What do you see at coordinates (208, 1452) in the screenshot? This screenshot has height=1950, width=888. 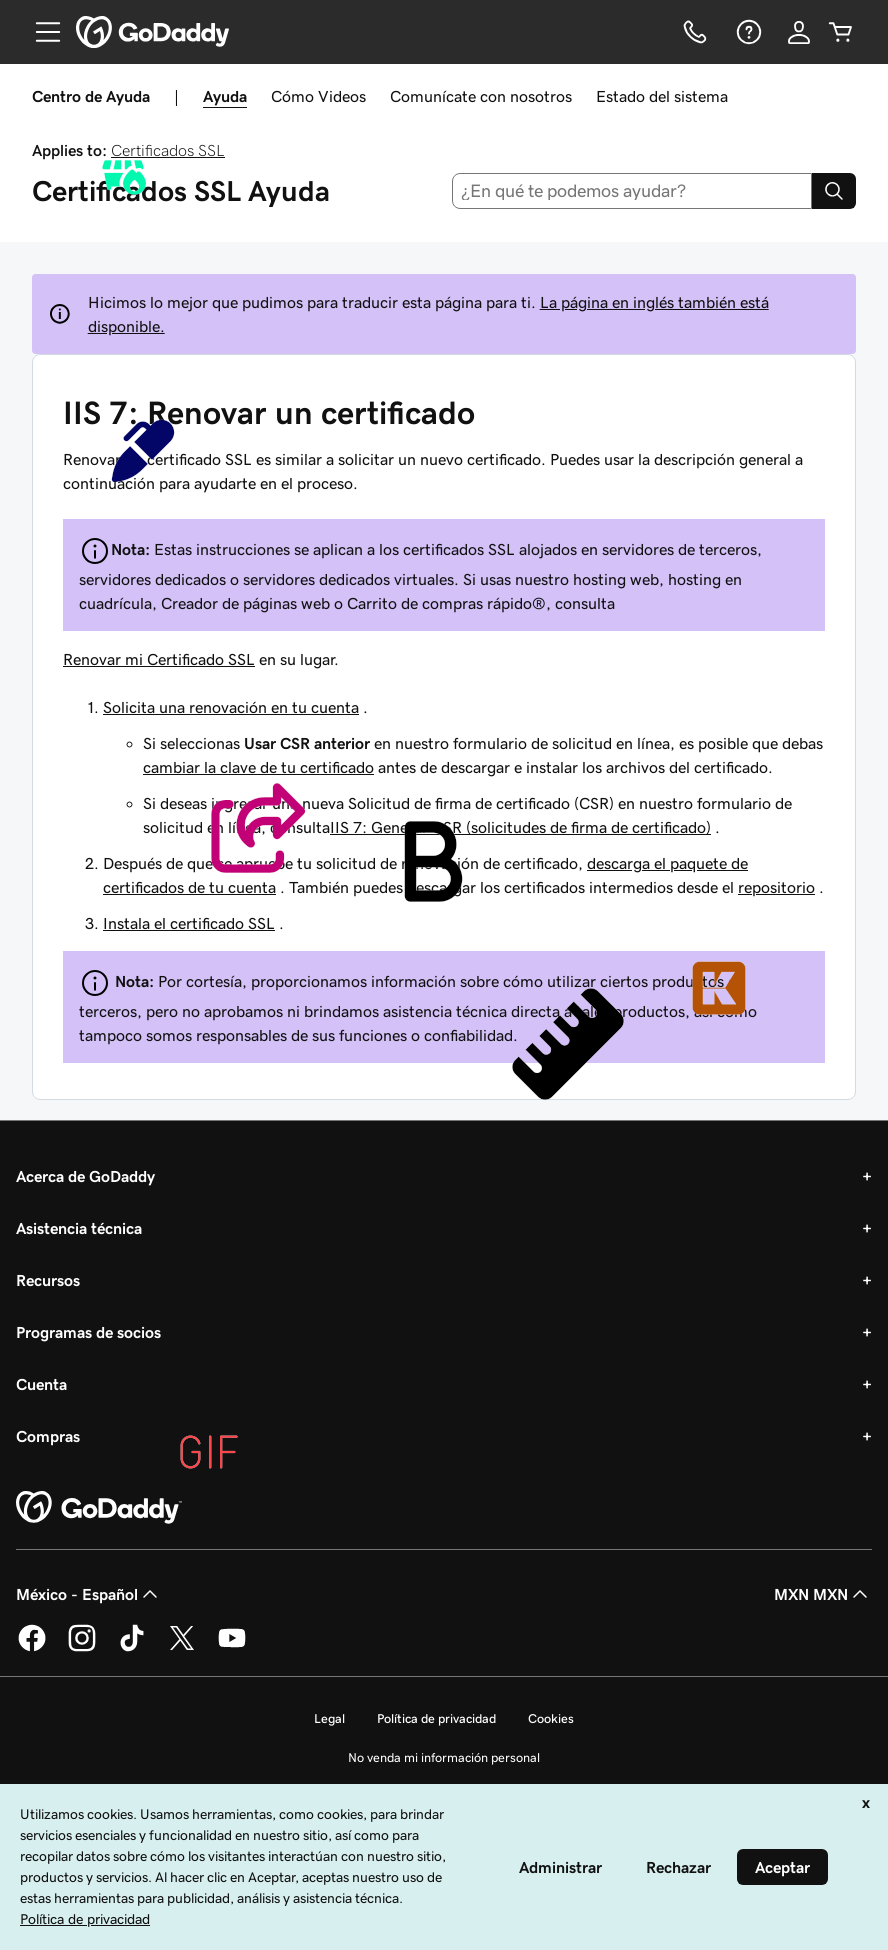 I see `insert a gif into your message` at bounding box center [208, 1452].